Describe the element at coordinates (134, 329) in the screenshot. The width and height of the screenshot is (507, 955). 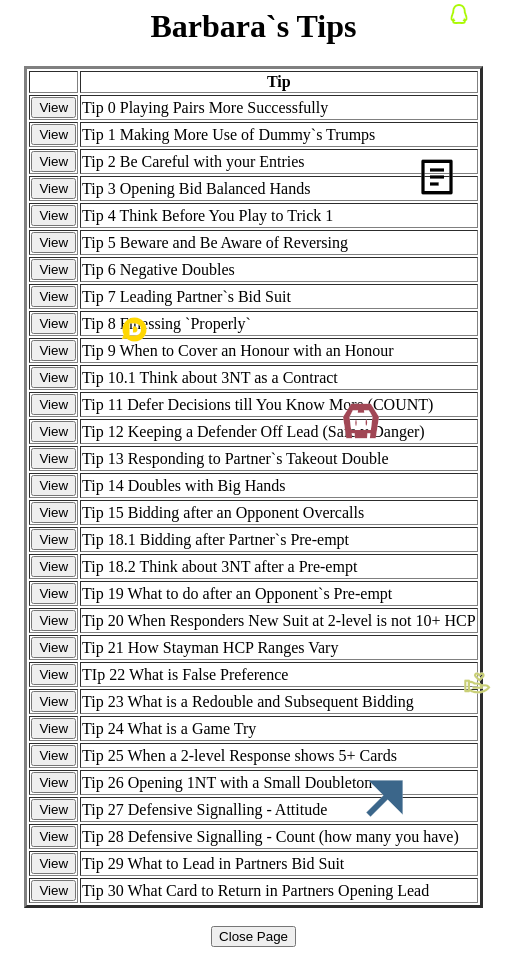
I see `open Disqus comments section` at that location.